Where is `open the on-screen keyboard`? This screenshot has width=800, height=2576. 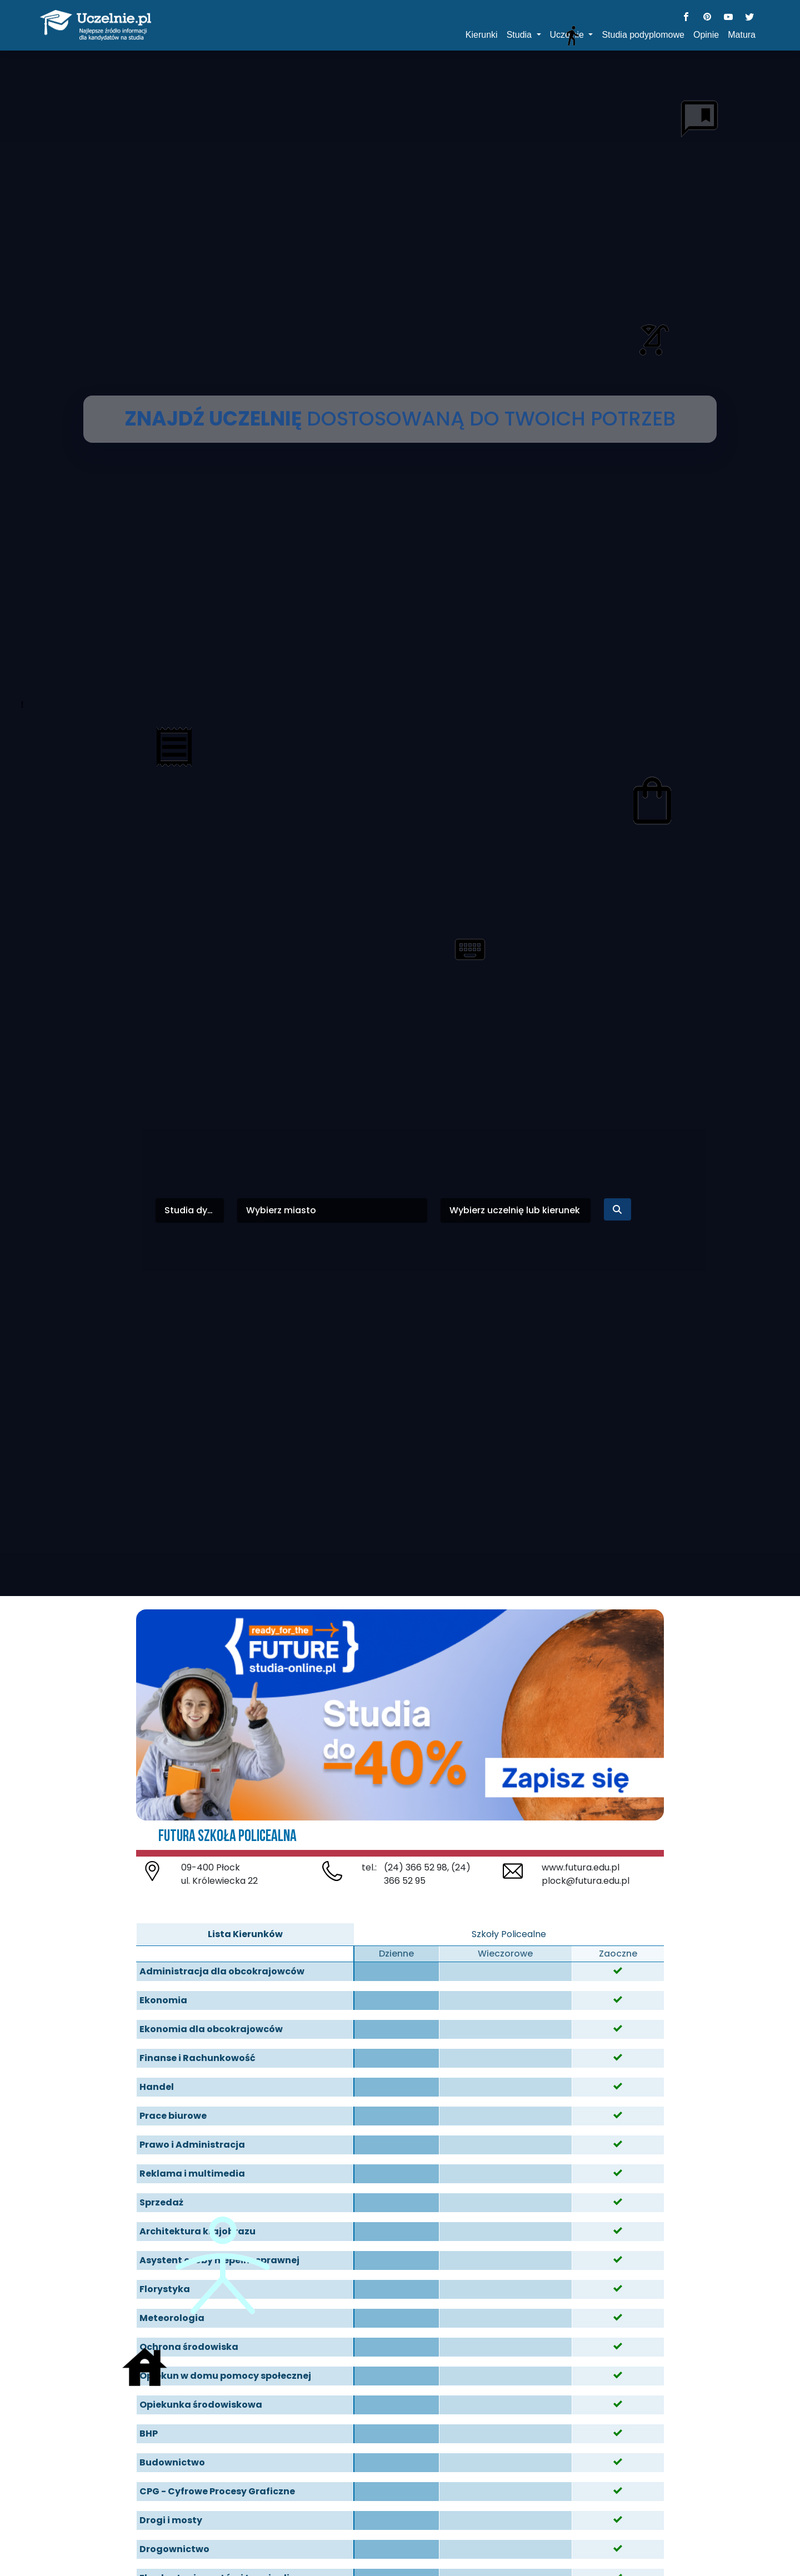
open the on-screen keyboard is located at coordinates (470, 949).